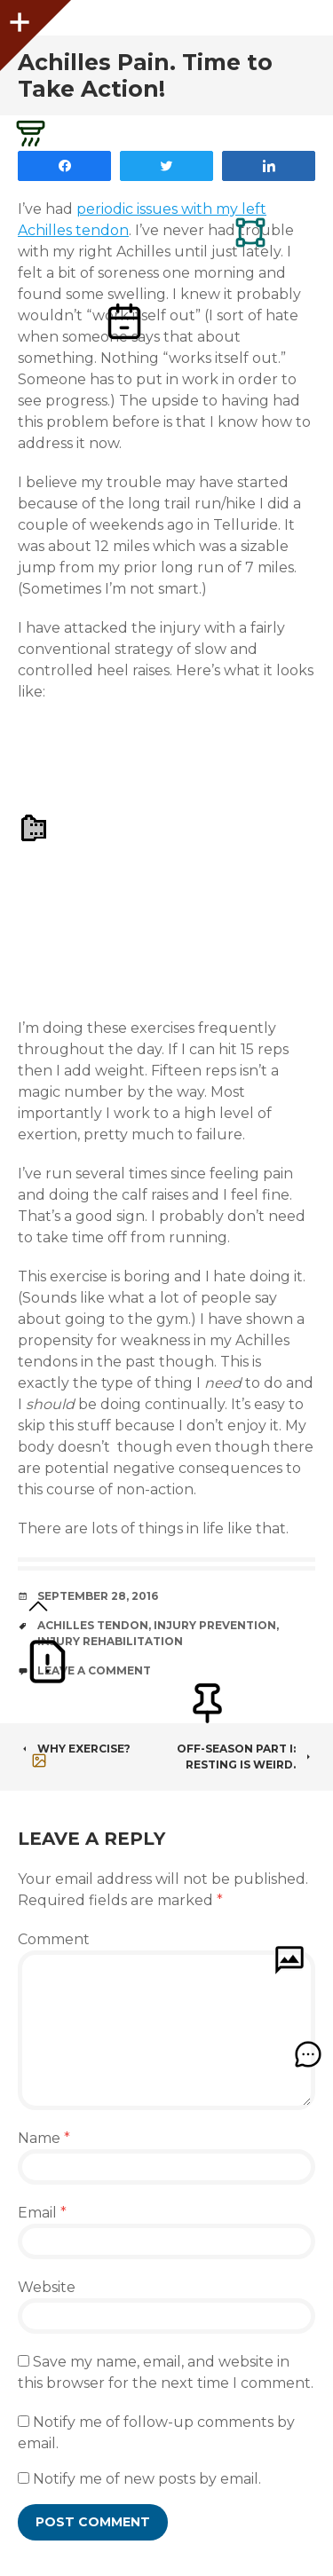 This screenshot has height=2576, width=333. I want to click on remove an event from your calendar, so click(124, 321).